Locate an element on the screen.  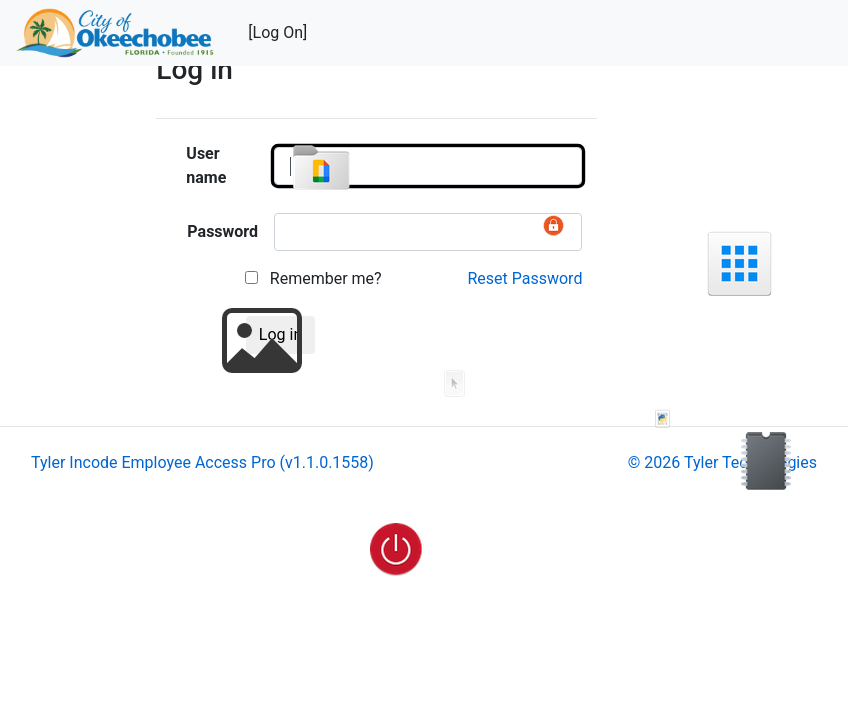
python bytecode file (.pyc) is located at coordinates (662, 418).